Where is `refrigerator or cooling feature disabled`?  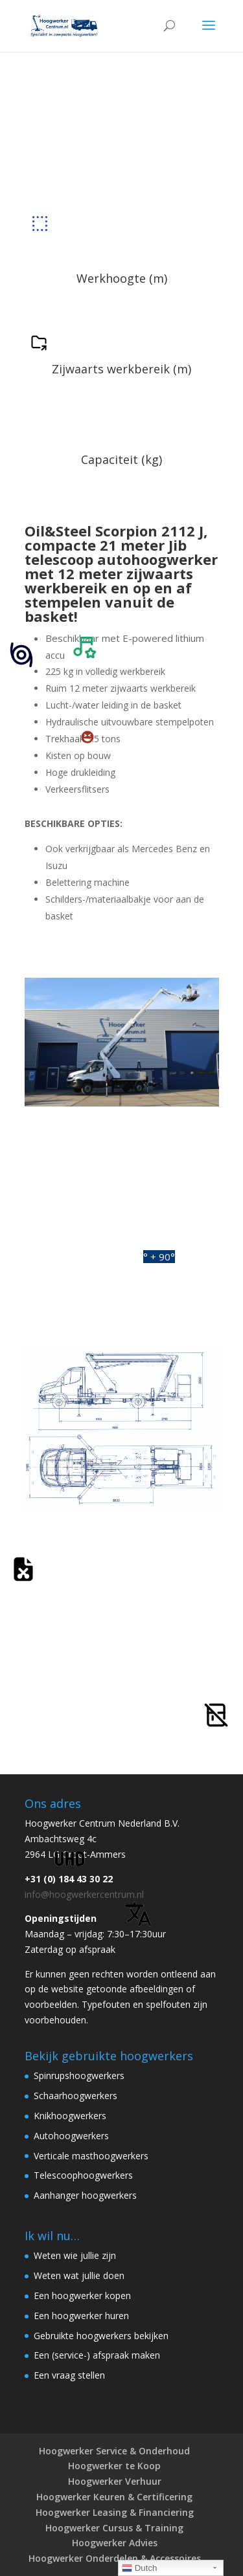 refrigerator or cooling feature disabled is located at coordinates (216, 1715).